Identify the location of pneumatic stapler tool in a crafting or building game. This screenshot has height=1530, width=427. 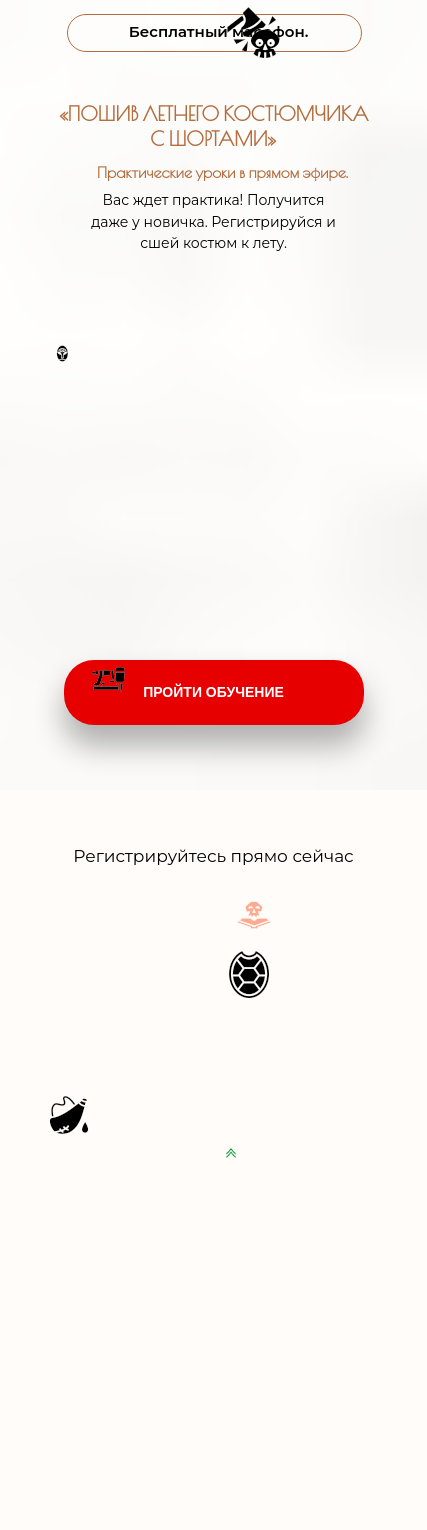
(108, 679).